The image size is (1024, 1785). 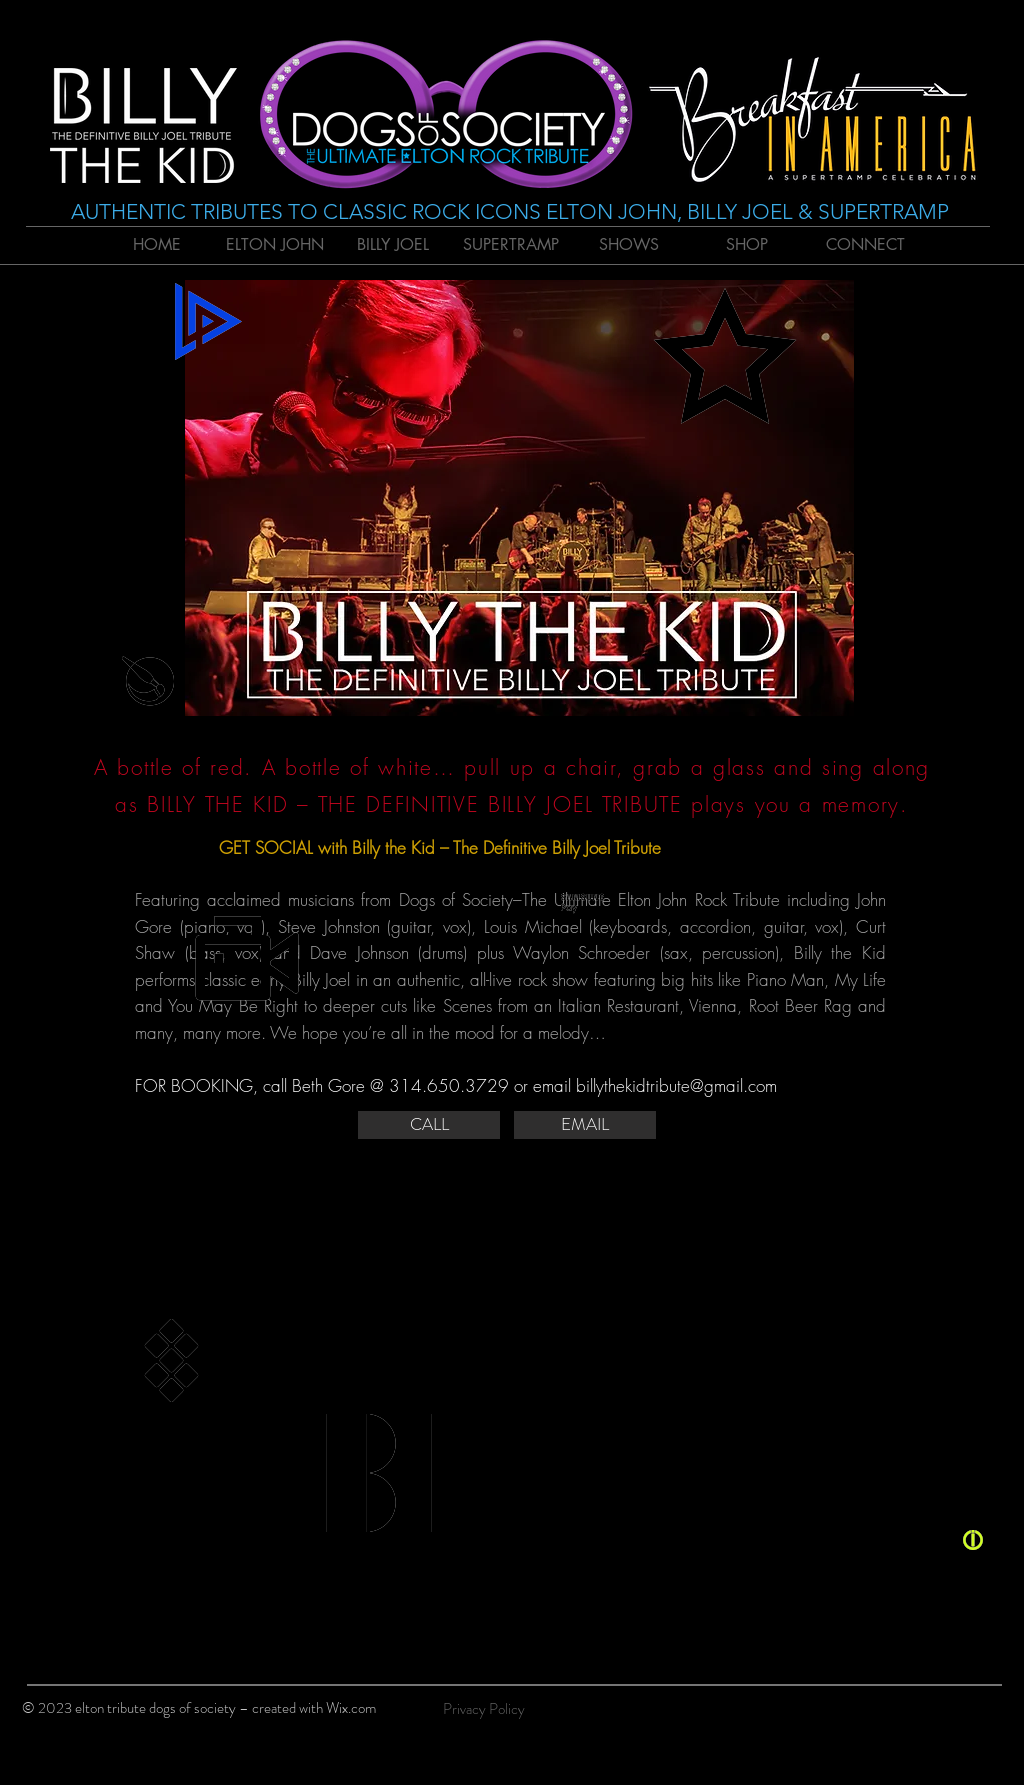 What do you see at coordinates (208, 321) in the screenshot?
I see `open lapce code editor` at bounding box center [208, 321].